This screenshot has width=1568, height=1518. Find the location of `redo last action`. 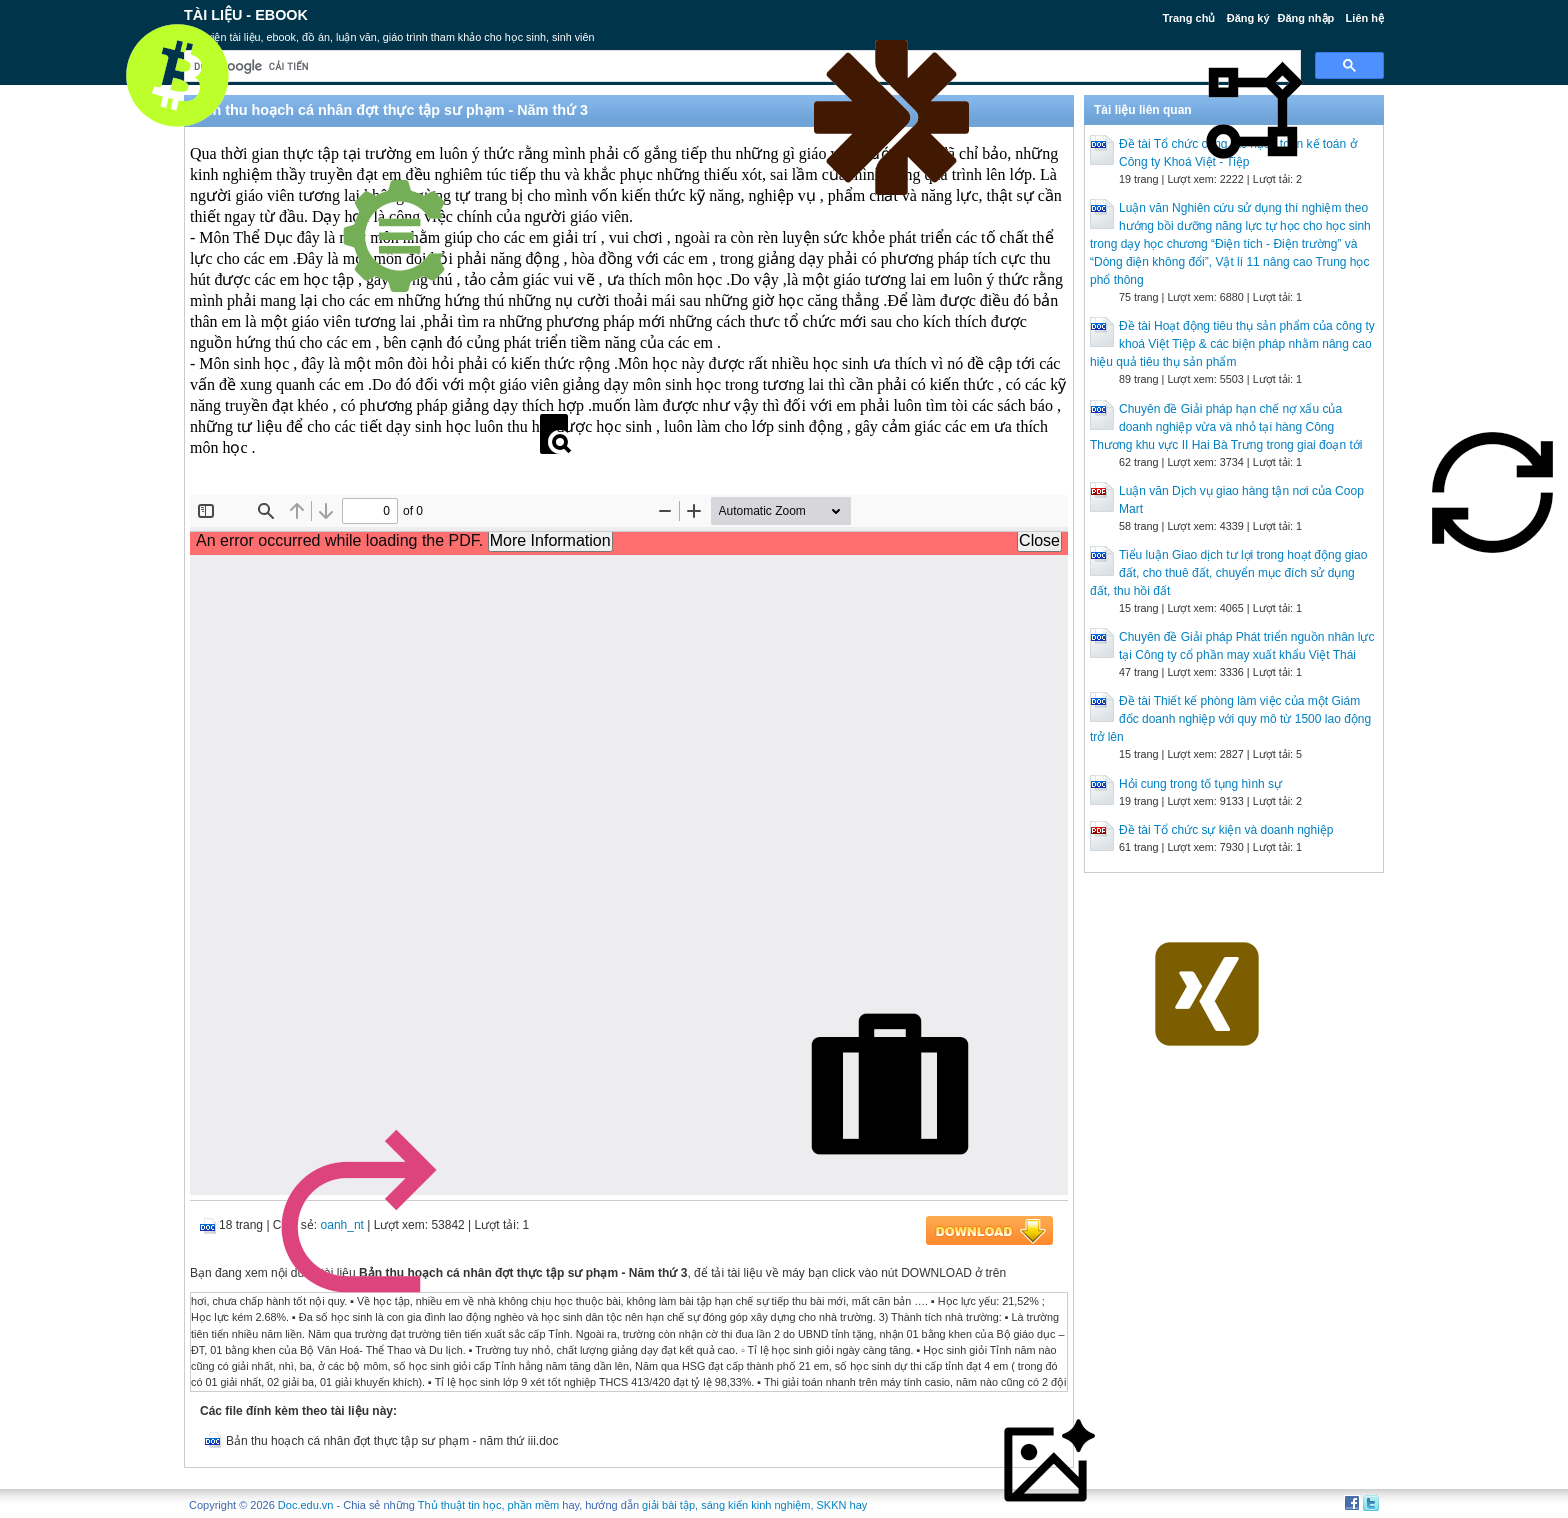

redo last action is located at coordinates (355, 1219).